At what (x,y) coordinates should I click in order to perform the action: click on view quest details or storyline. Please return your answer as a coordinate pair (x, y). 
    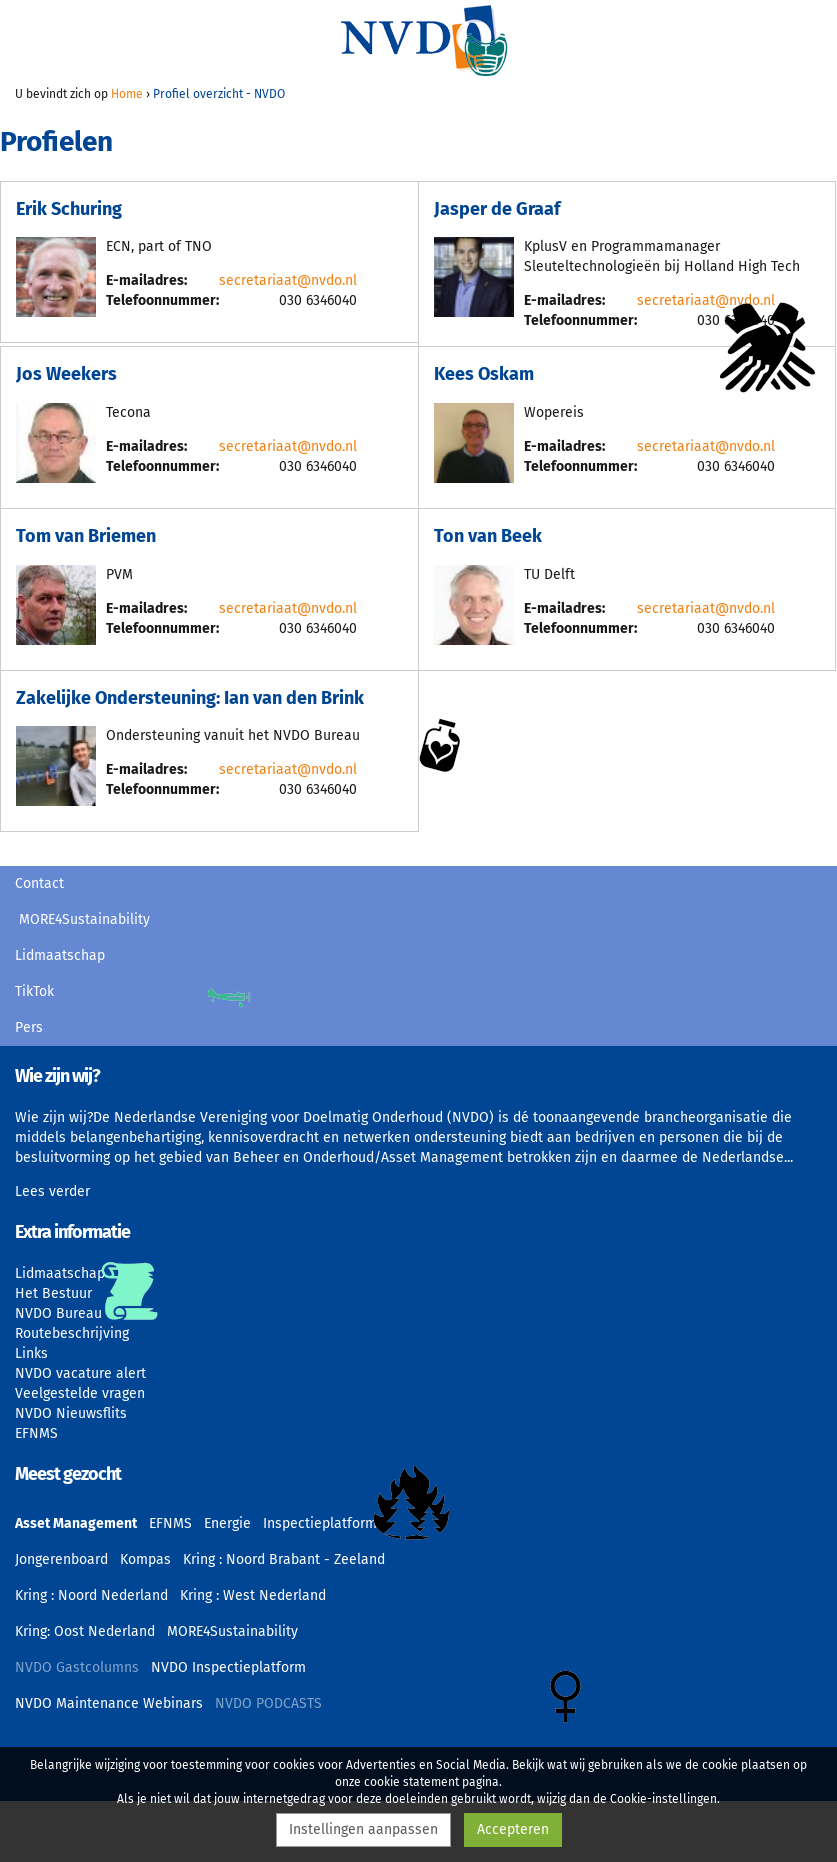
    Looking at the image, I should click on (129, 1291).